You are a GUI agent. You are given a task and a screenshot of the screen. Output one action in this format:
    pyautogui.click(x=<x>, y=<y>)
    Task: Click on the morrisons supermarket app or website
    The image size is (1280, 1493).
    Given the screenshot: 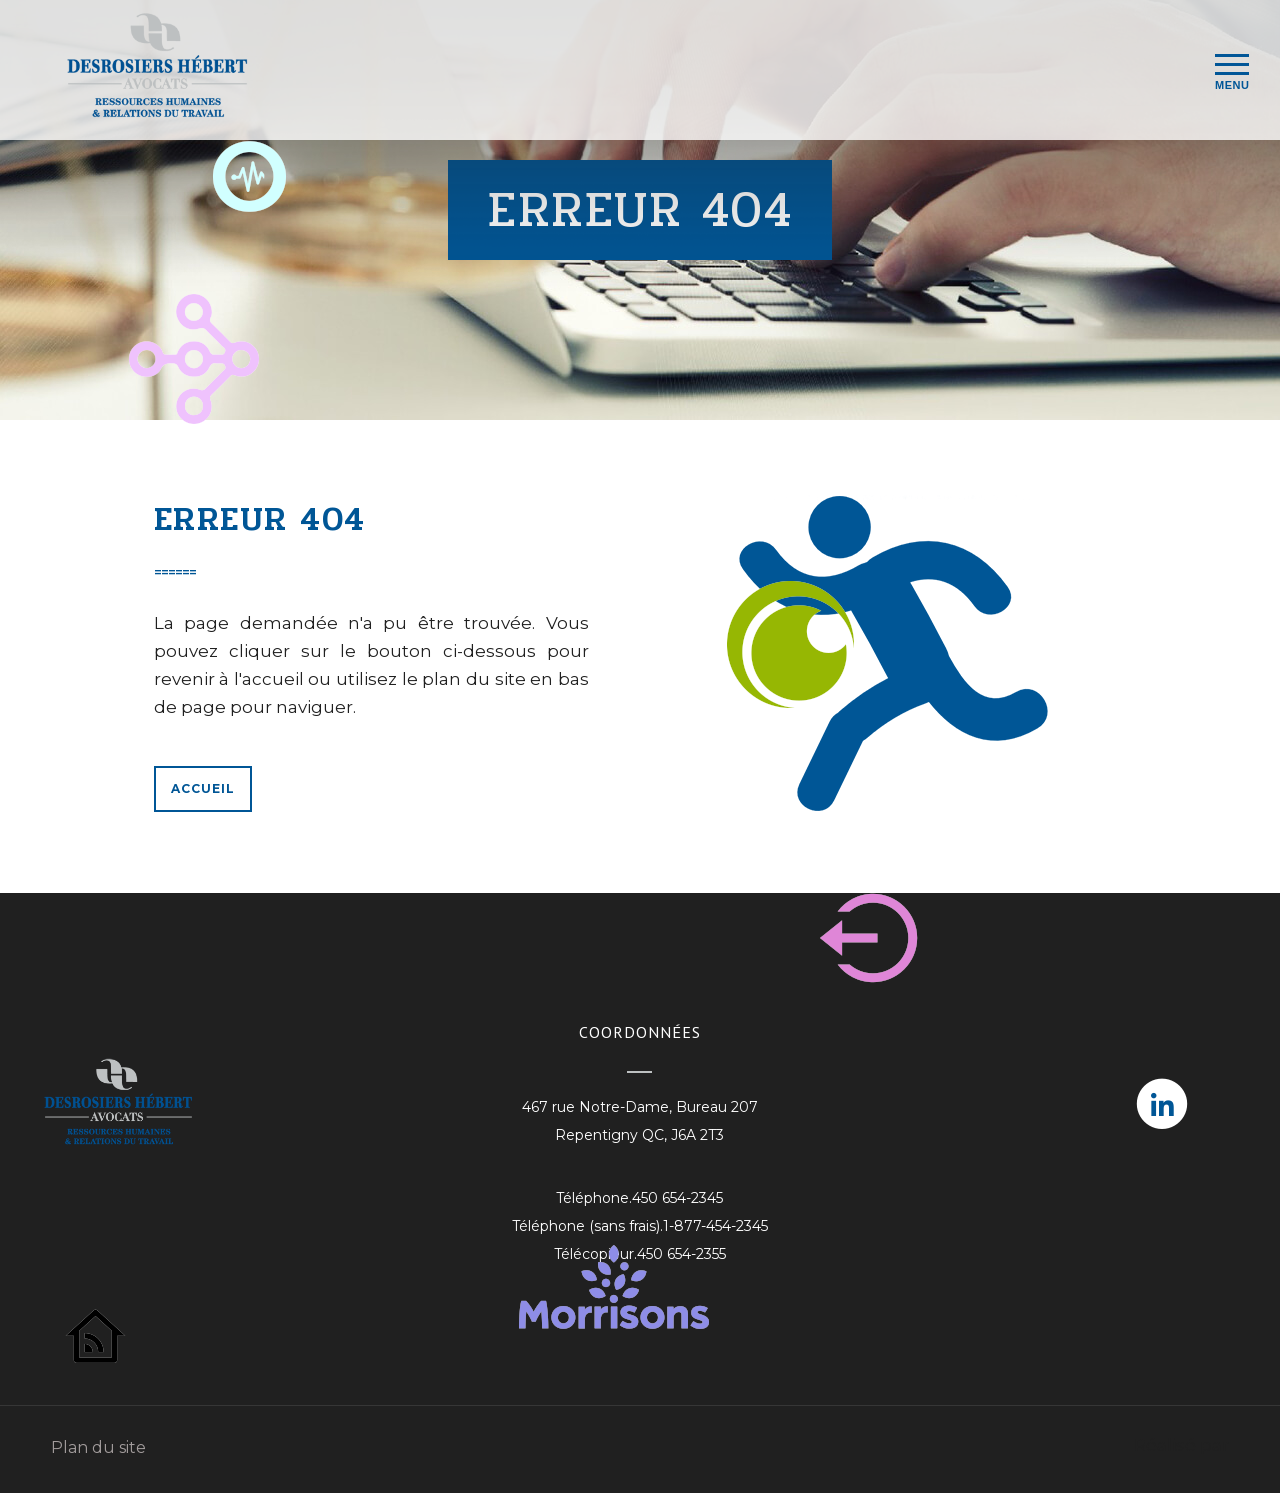 What is the action you would take?
    pyautogui.click(x=614, y=1287)
    